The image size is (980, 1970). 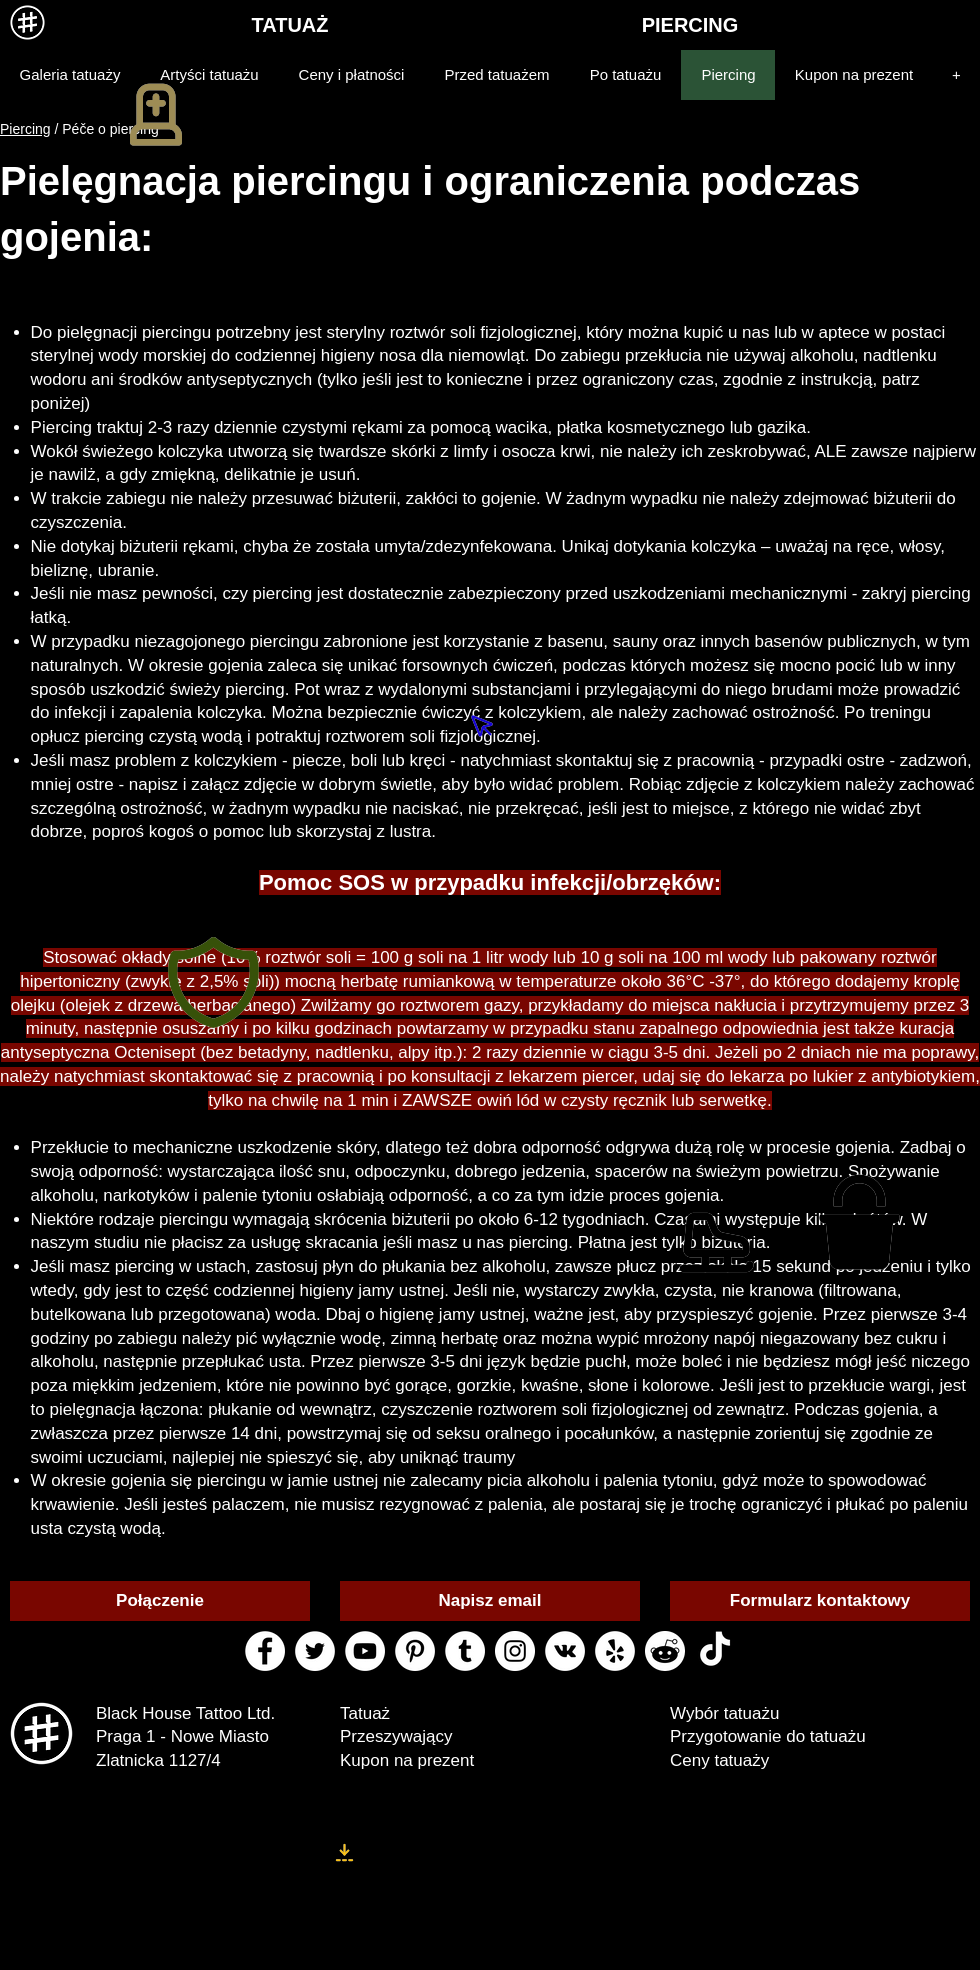 I want to click on download file to a specific location, so click(x=344, y=1852).